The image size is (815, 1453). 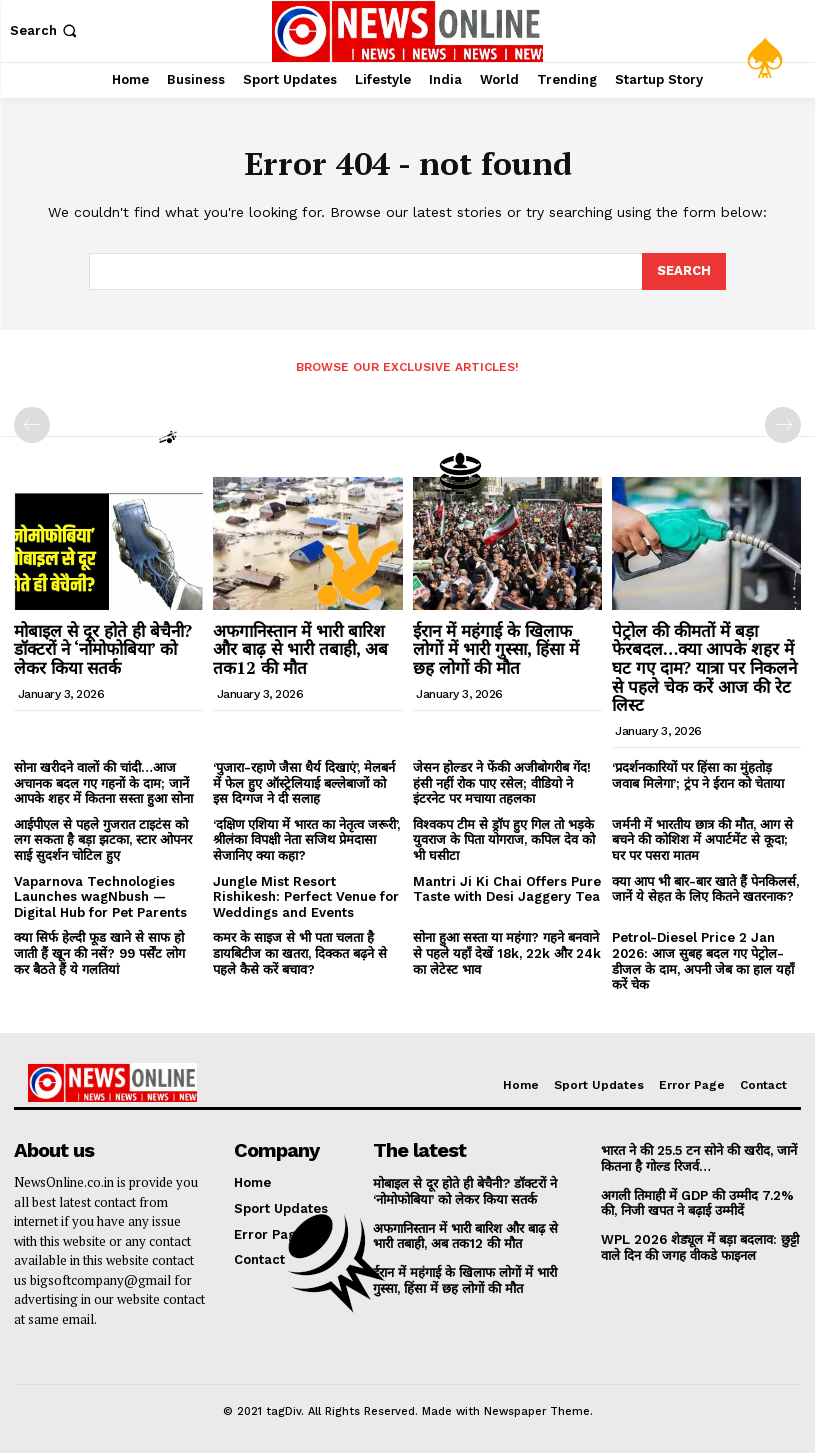 What do you see at coordinates (460, 473) in the screenshot?
I see `activate teleportation portal` at bounding box center [460, 473].